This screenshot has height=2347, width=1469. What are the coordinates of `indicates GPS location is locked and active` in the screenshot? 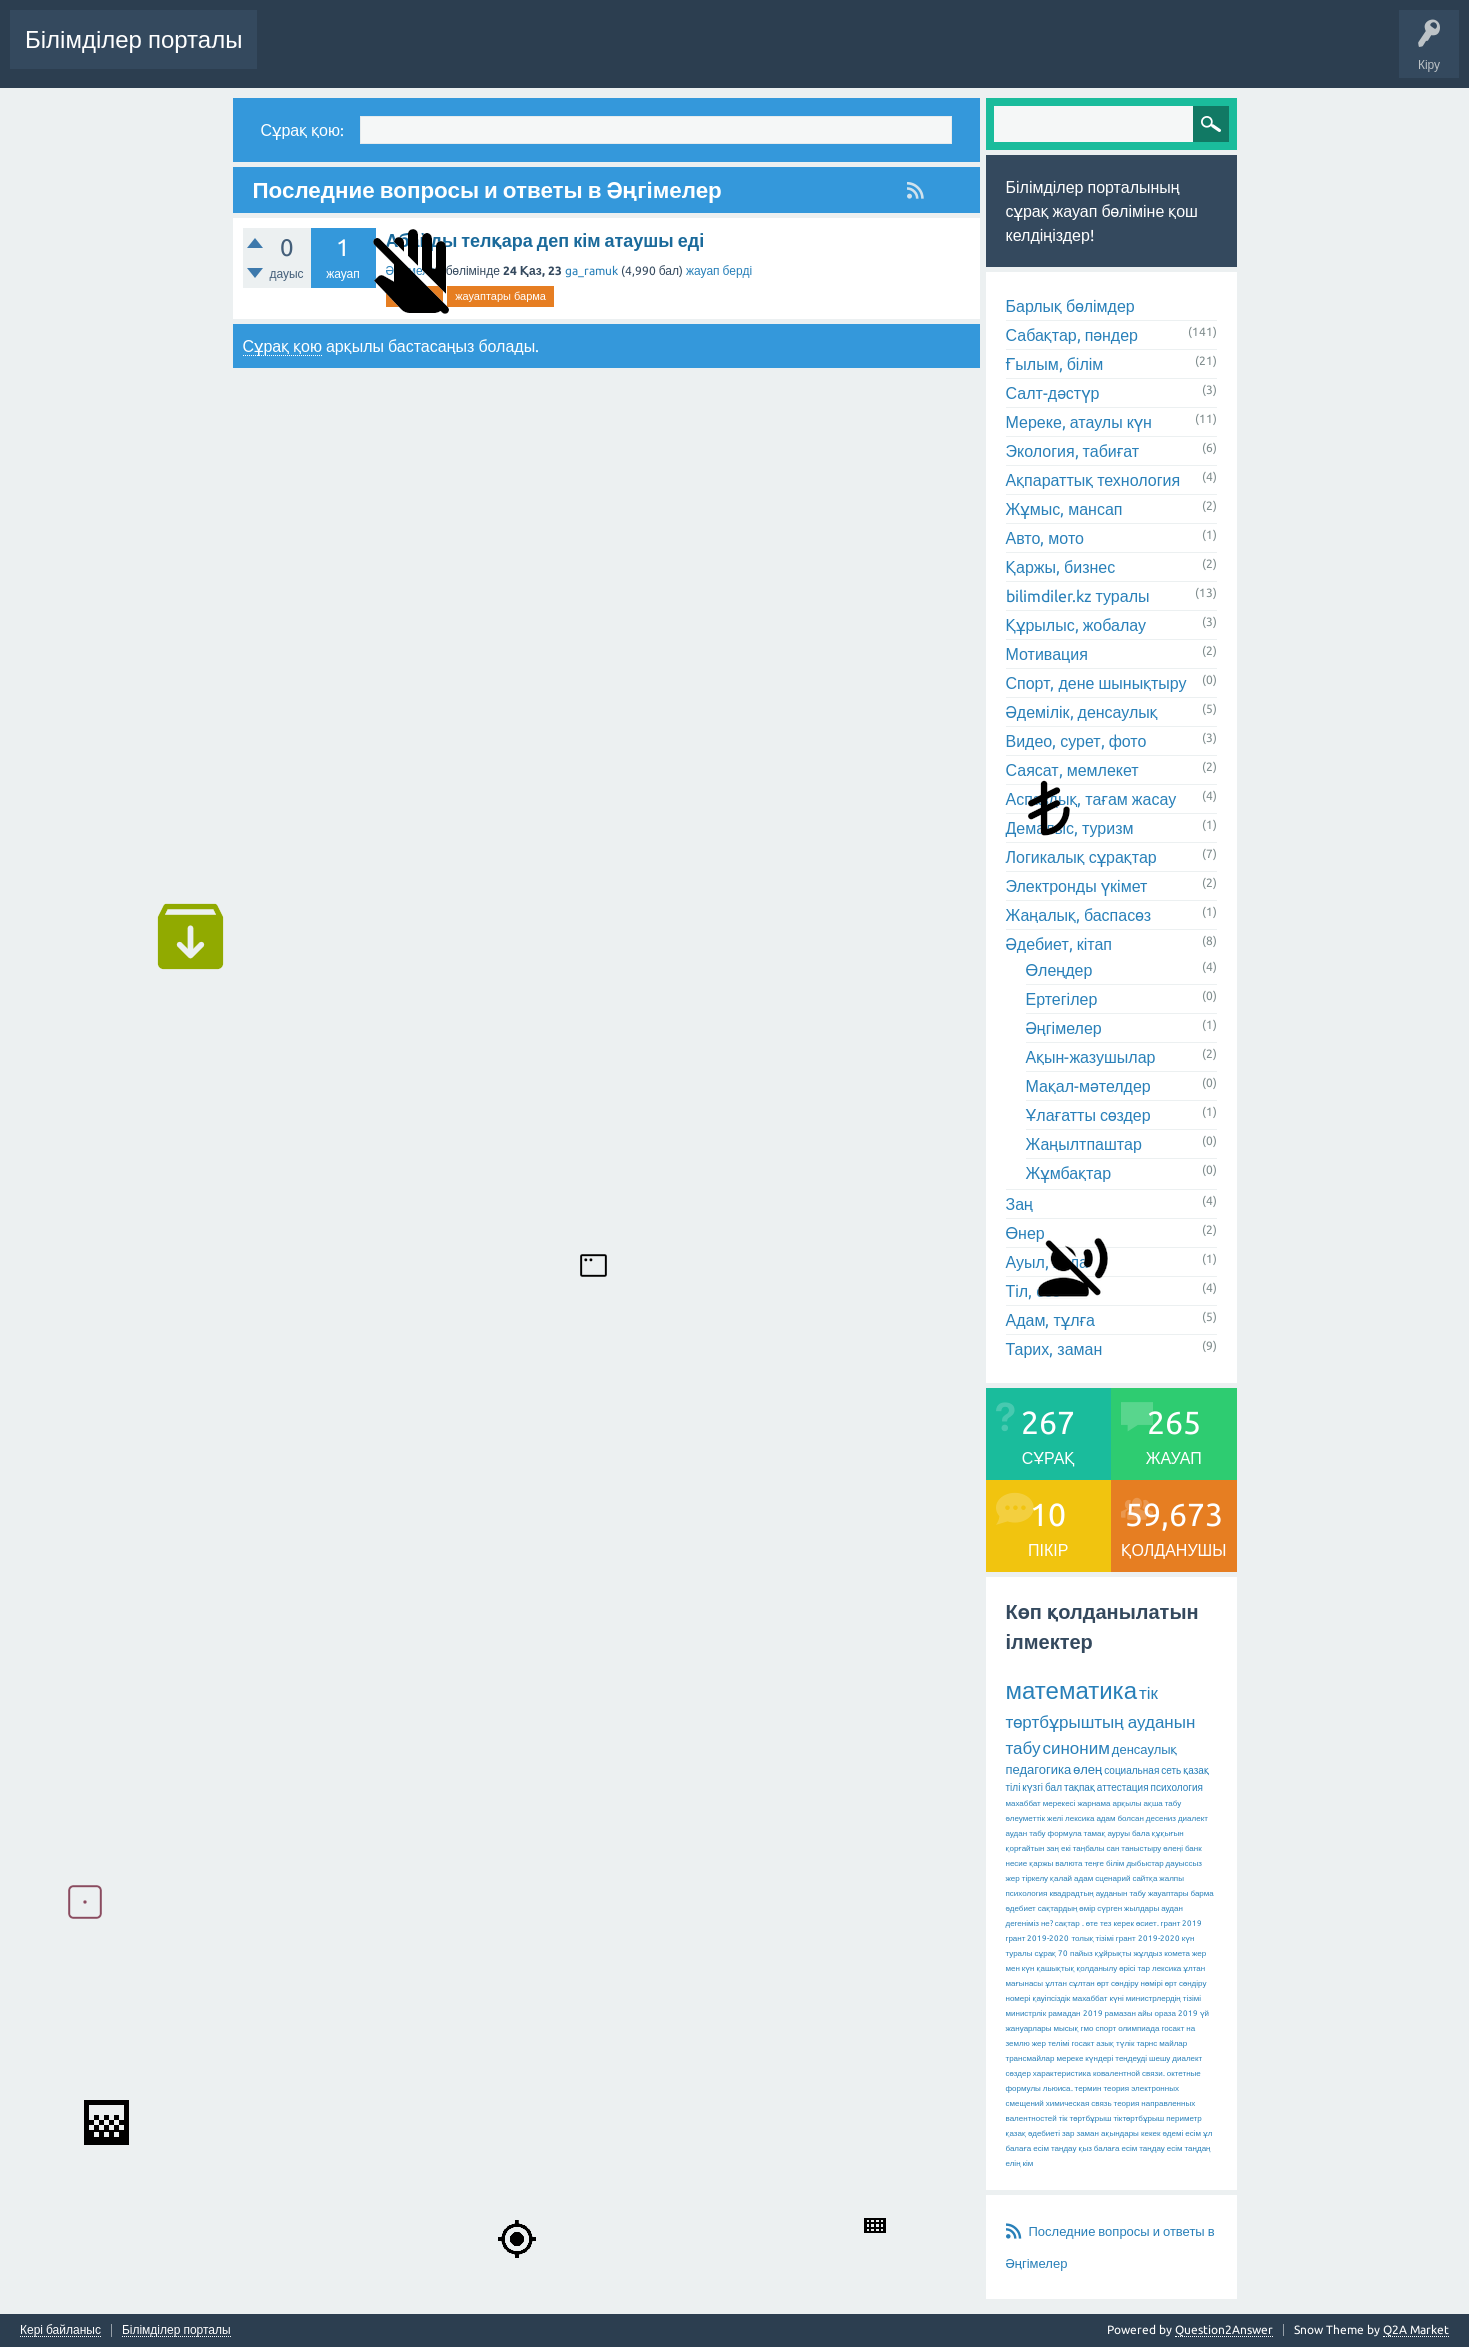 It's located at (517, 2239).